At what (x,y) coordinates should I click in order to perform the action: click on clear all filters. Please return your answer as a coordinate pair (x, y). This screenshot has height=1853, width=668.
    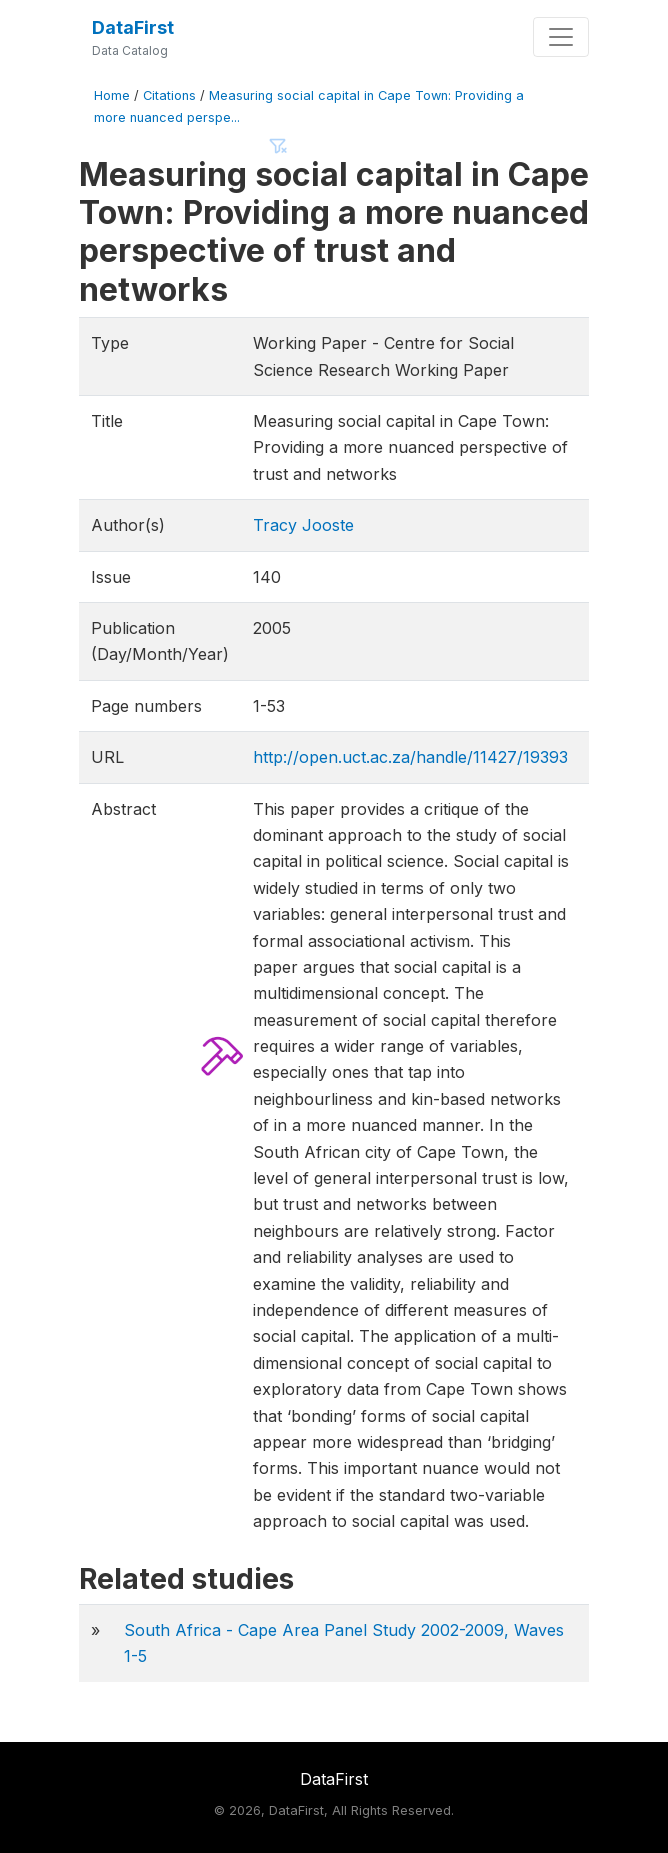
    Looking at the image, I should click on (277, 145).